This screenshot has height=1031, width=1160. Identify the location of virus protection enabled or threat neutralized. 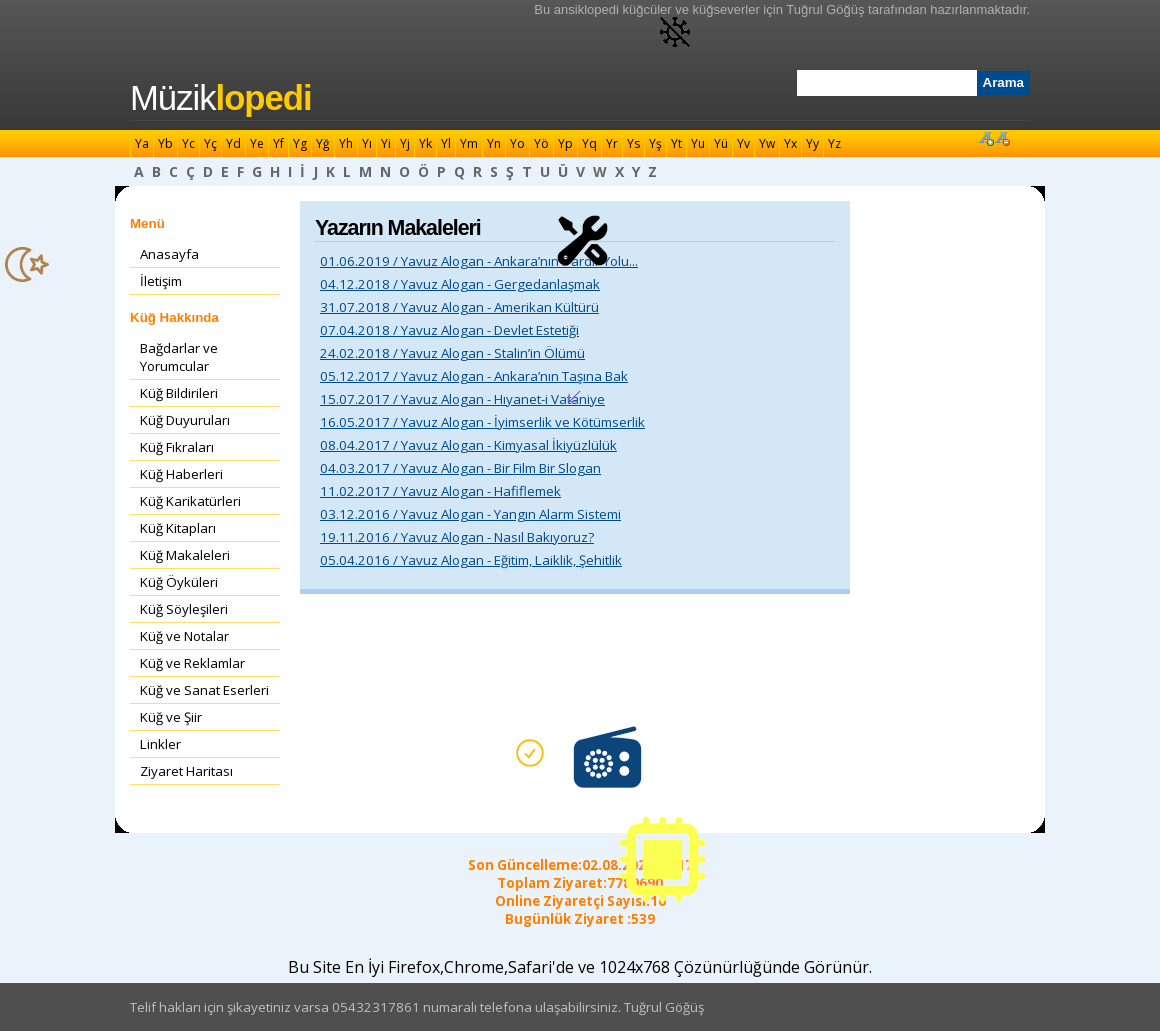
(675, 32).